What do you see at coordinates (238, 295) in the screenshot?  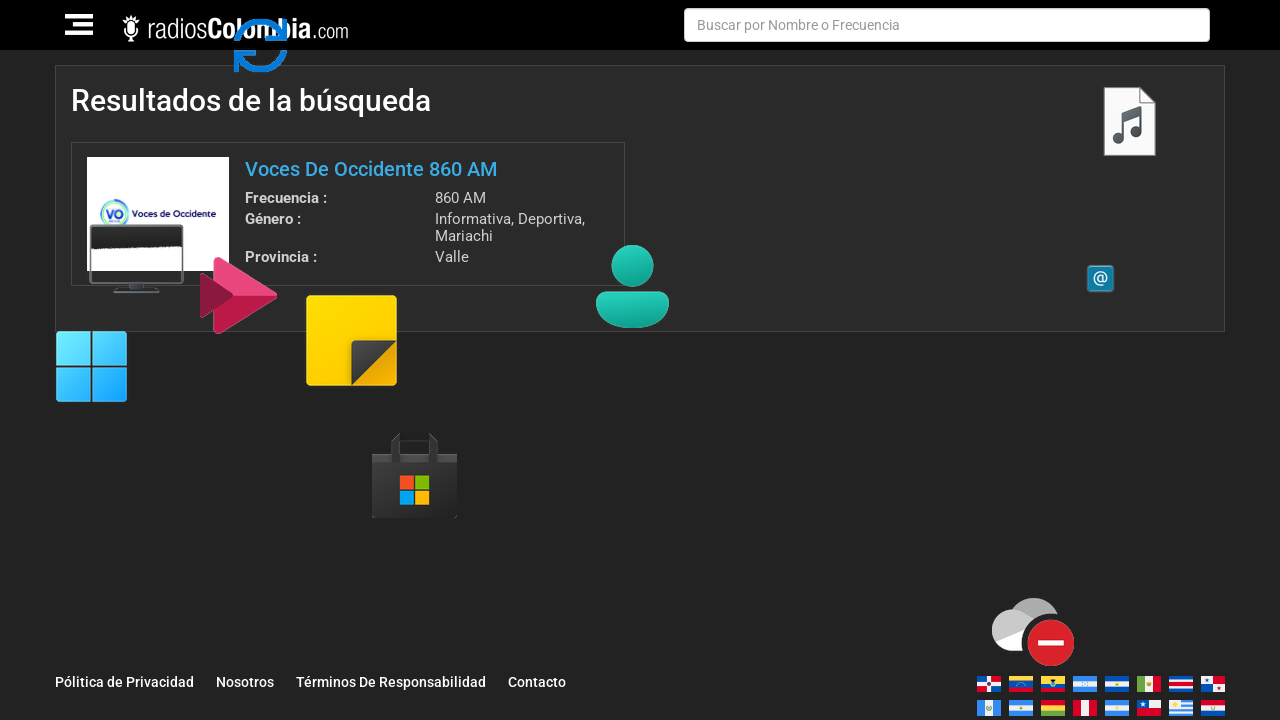 I see `open the stream app` at bounding box center [238, 295].